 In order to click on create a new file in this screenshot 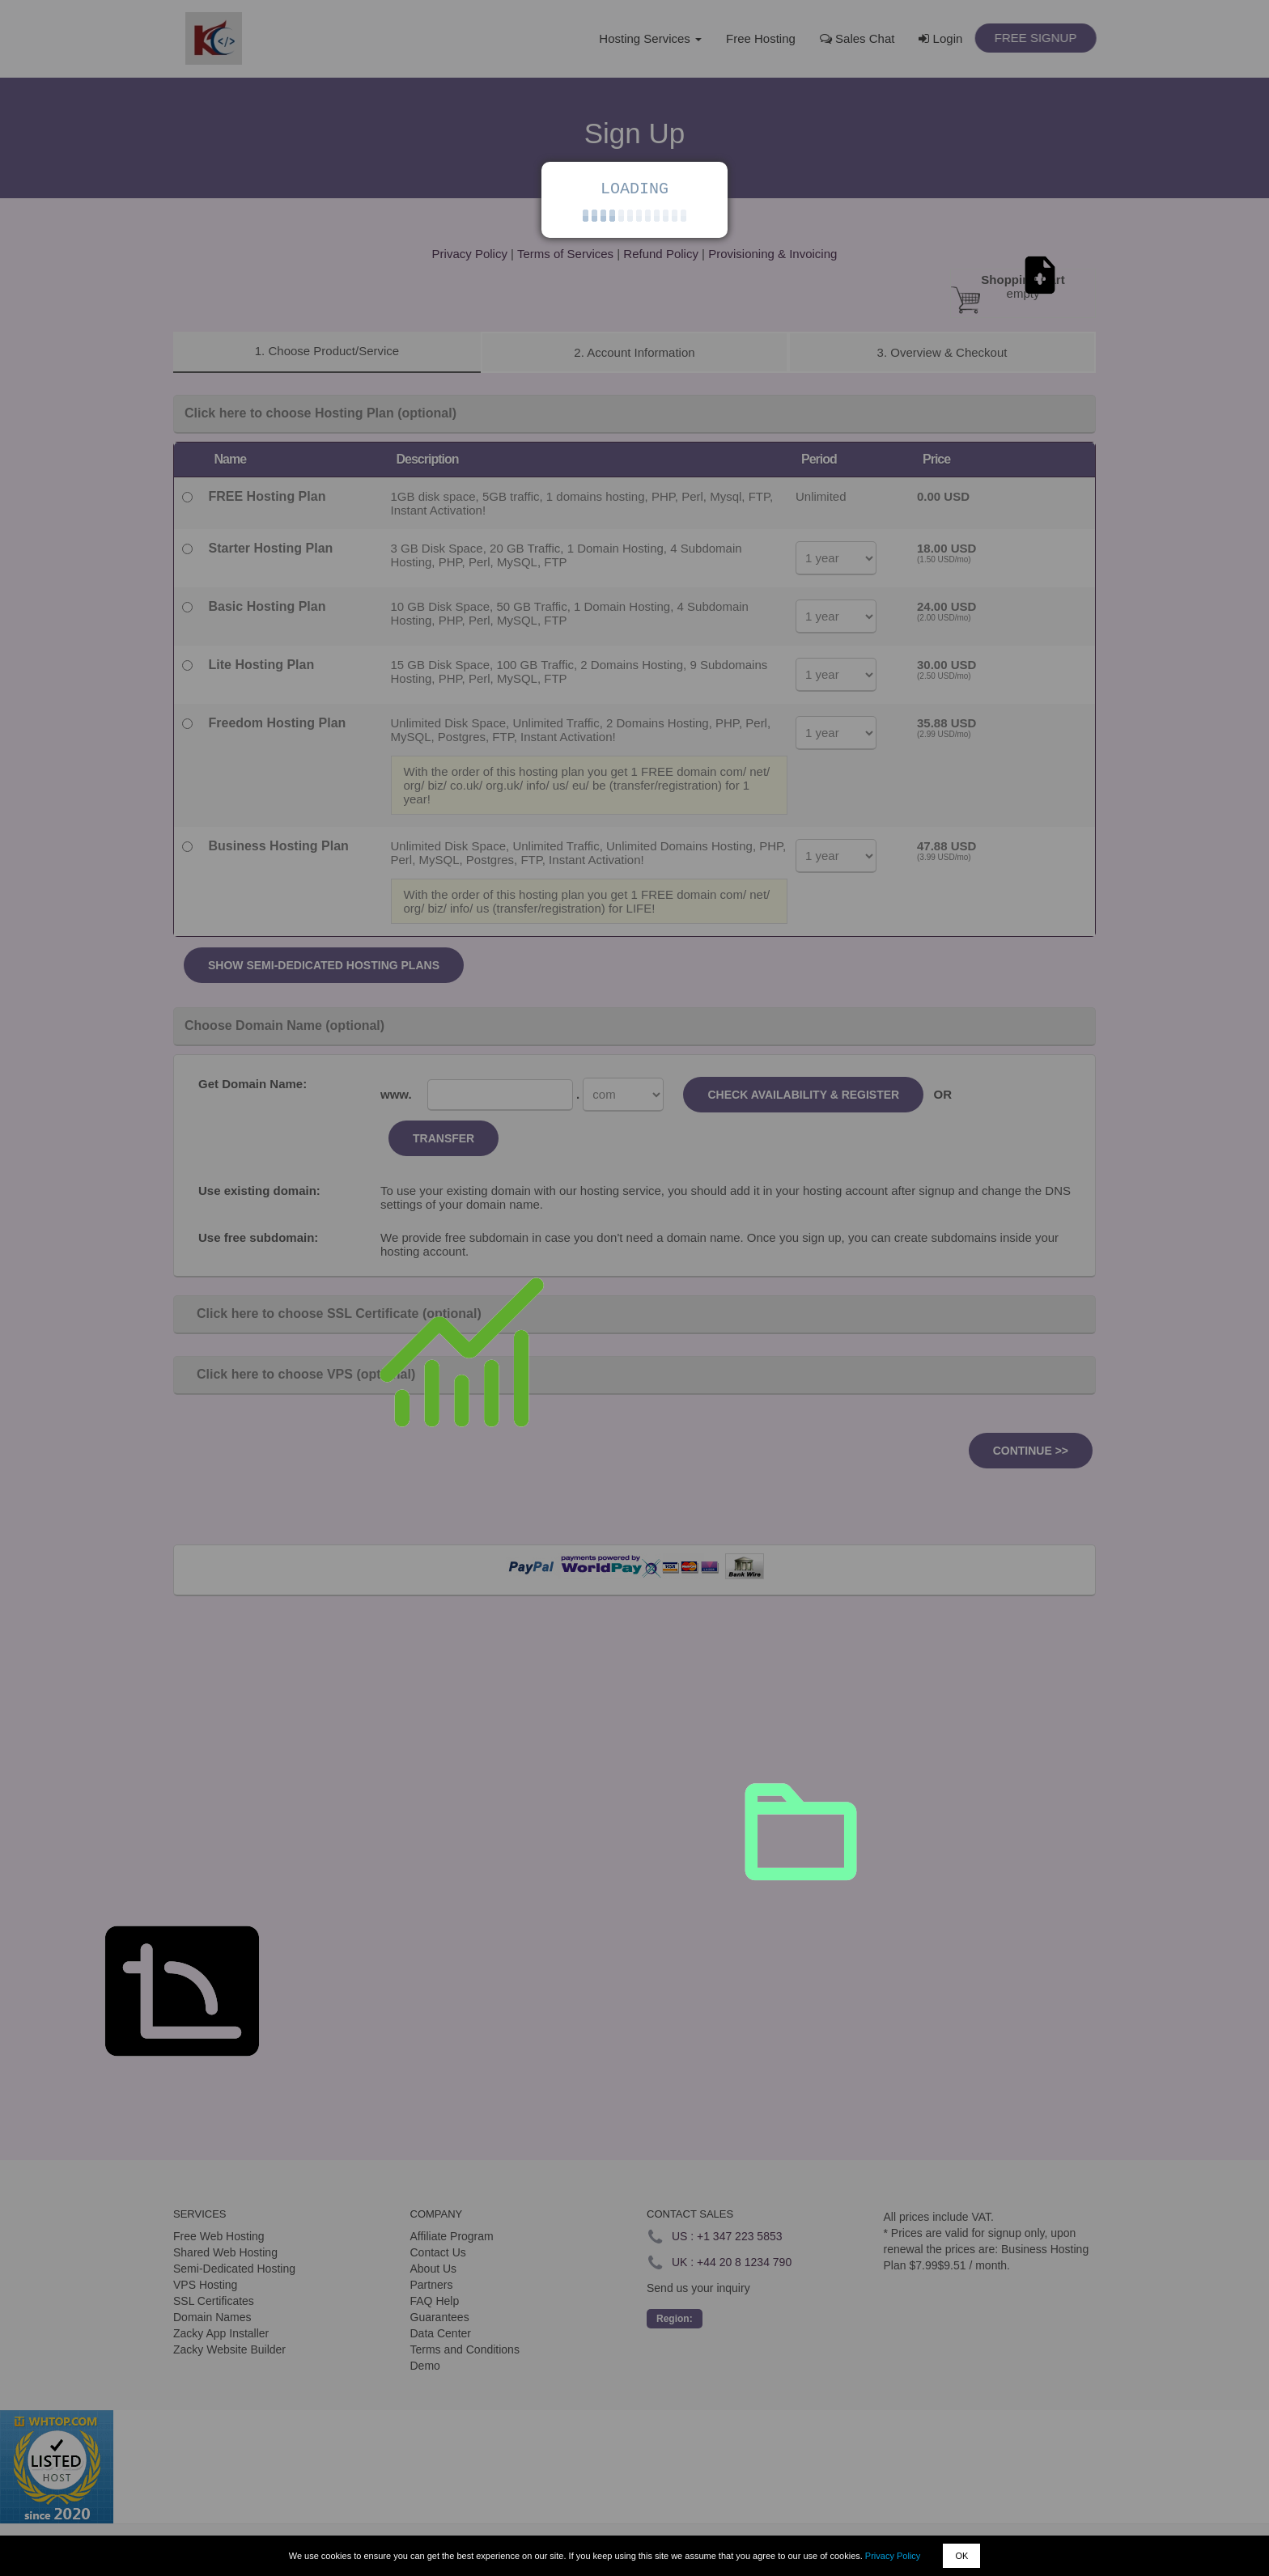, I will do `click(1040, 275)`.